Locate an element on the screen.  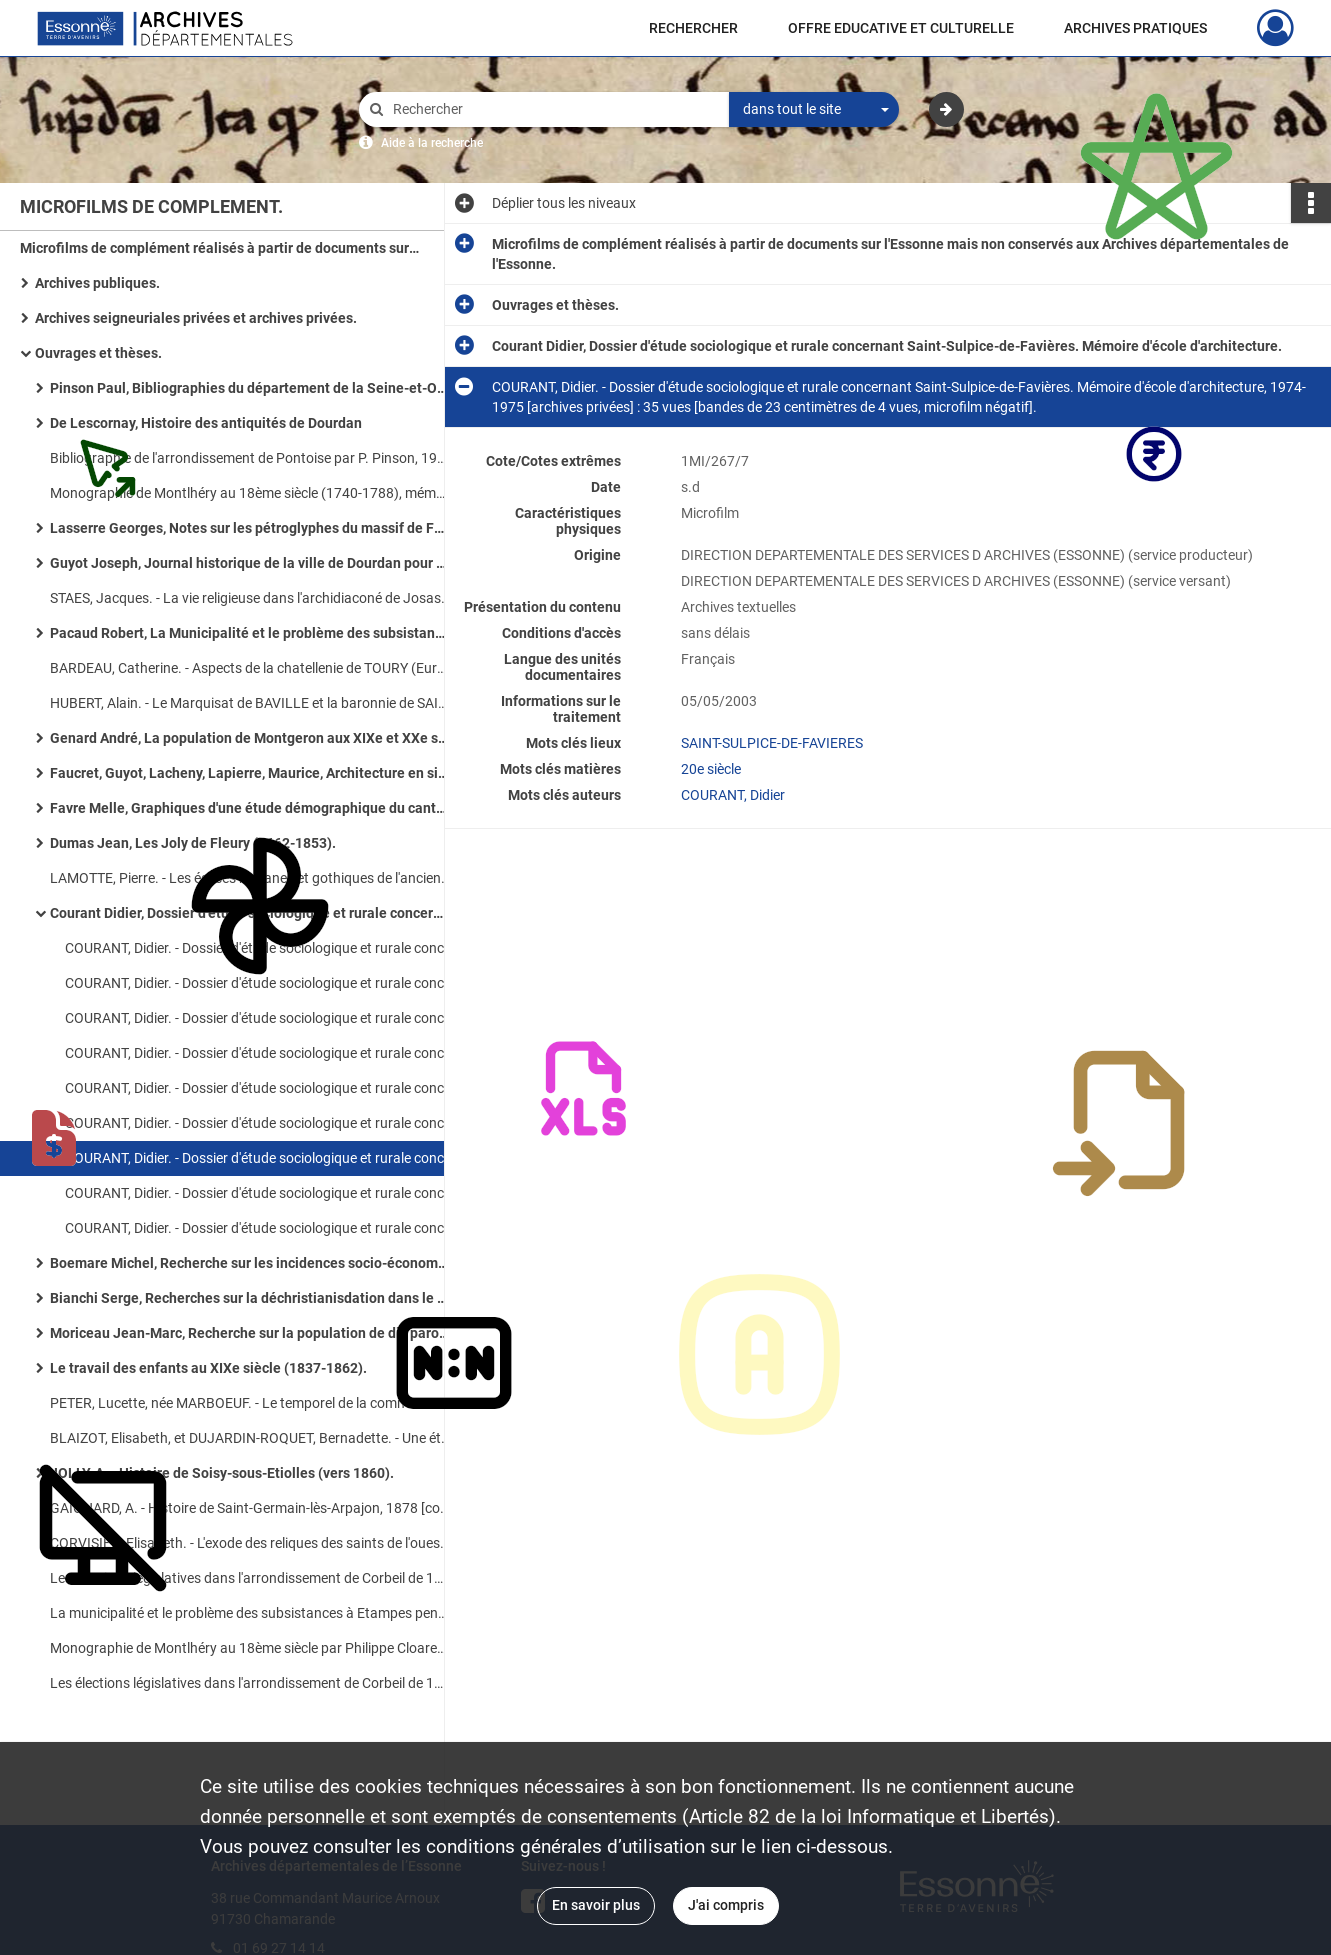
import a file from another source is located at coordinates (1129, 1120).